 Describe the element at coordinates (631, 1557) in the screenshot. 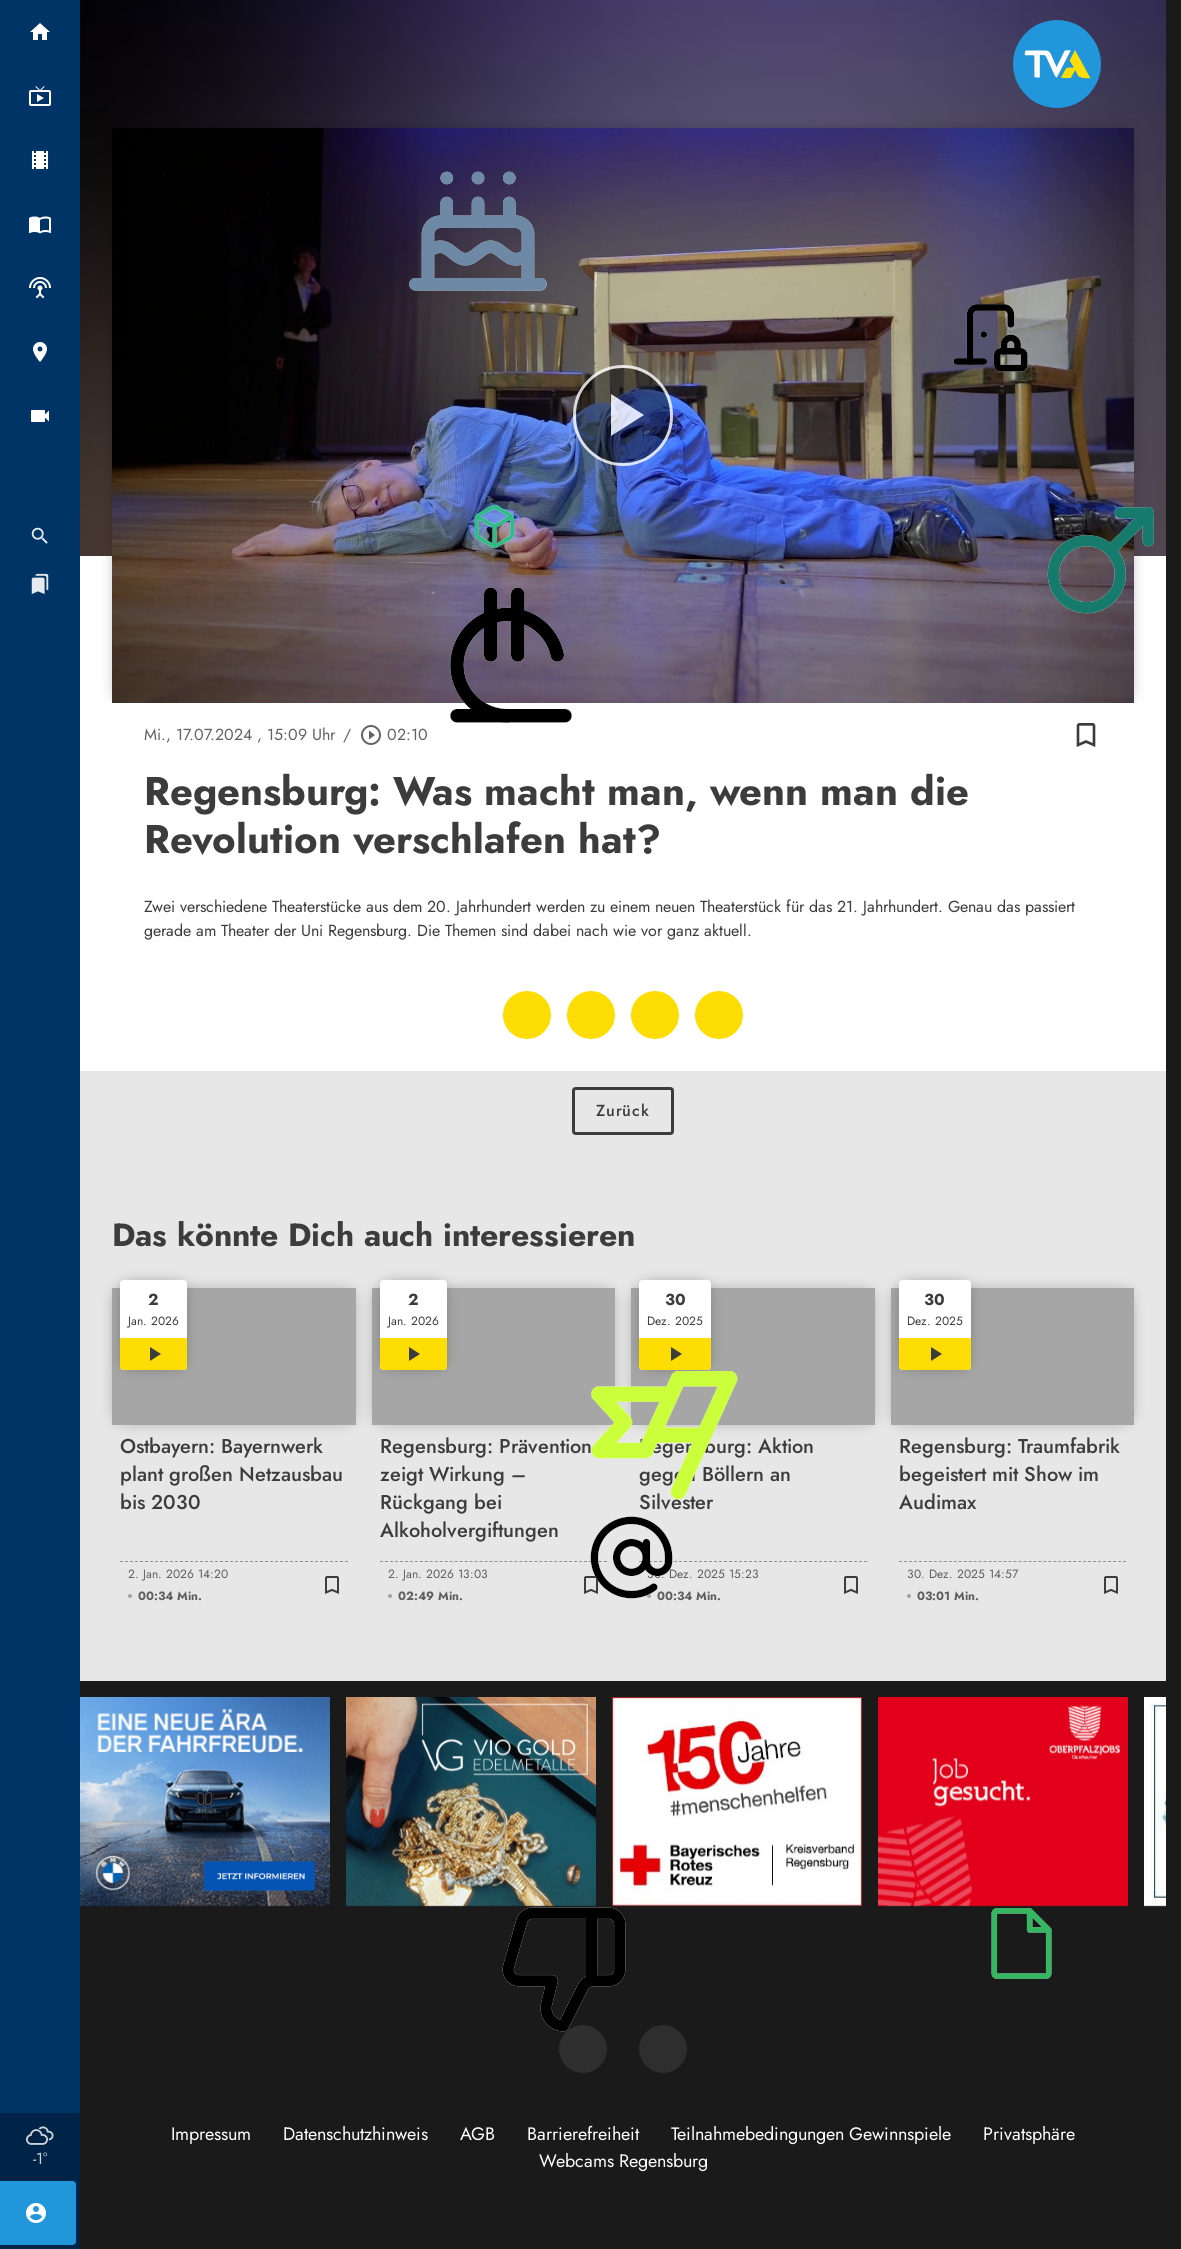

I see `mention a user in a post or comment` at that location.